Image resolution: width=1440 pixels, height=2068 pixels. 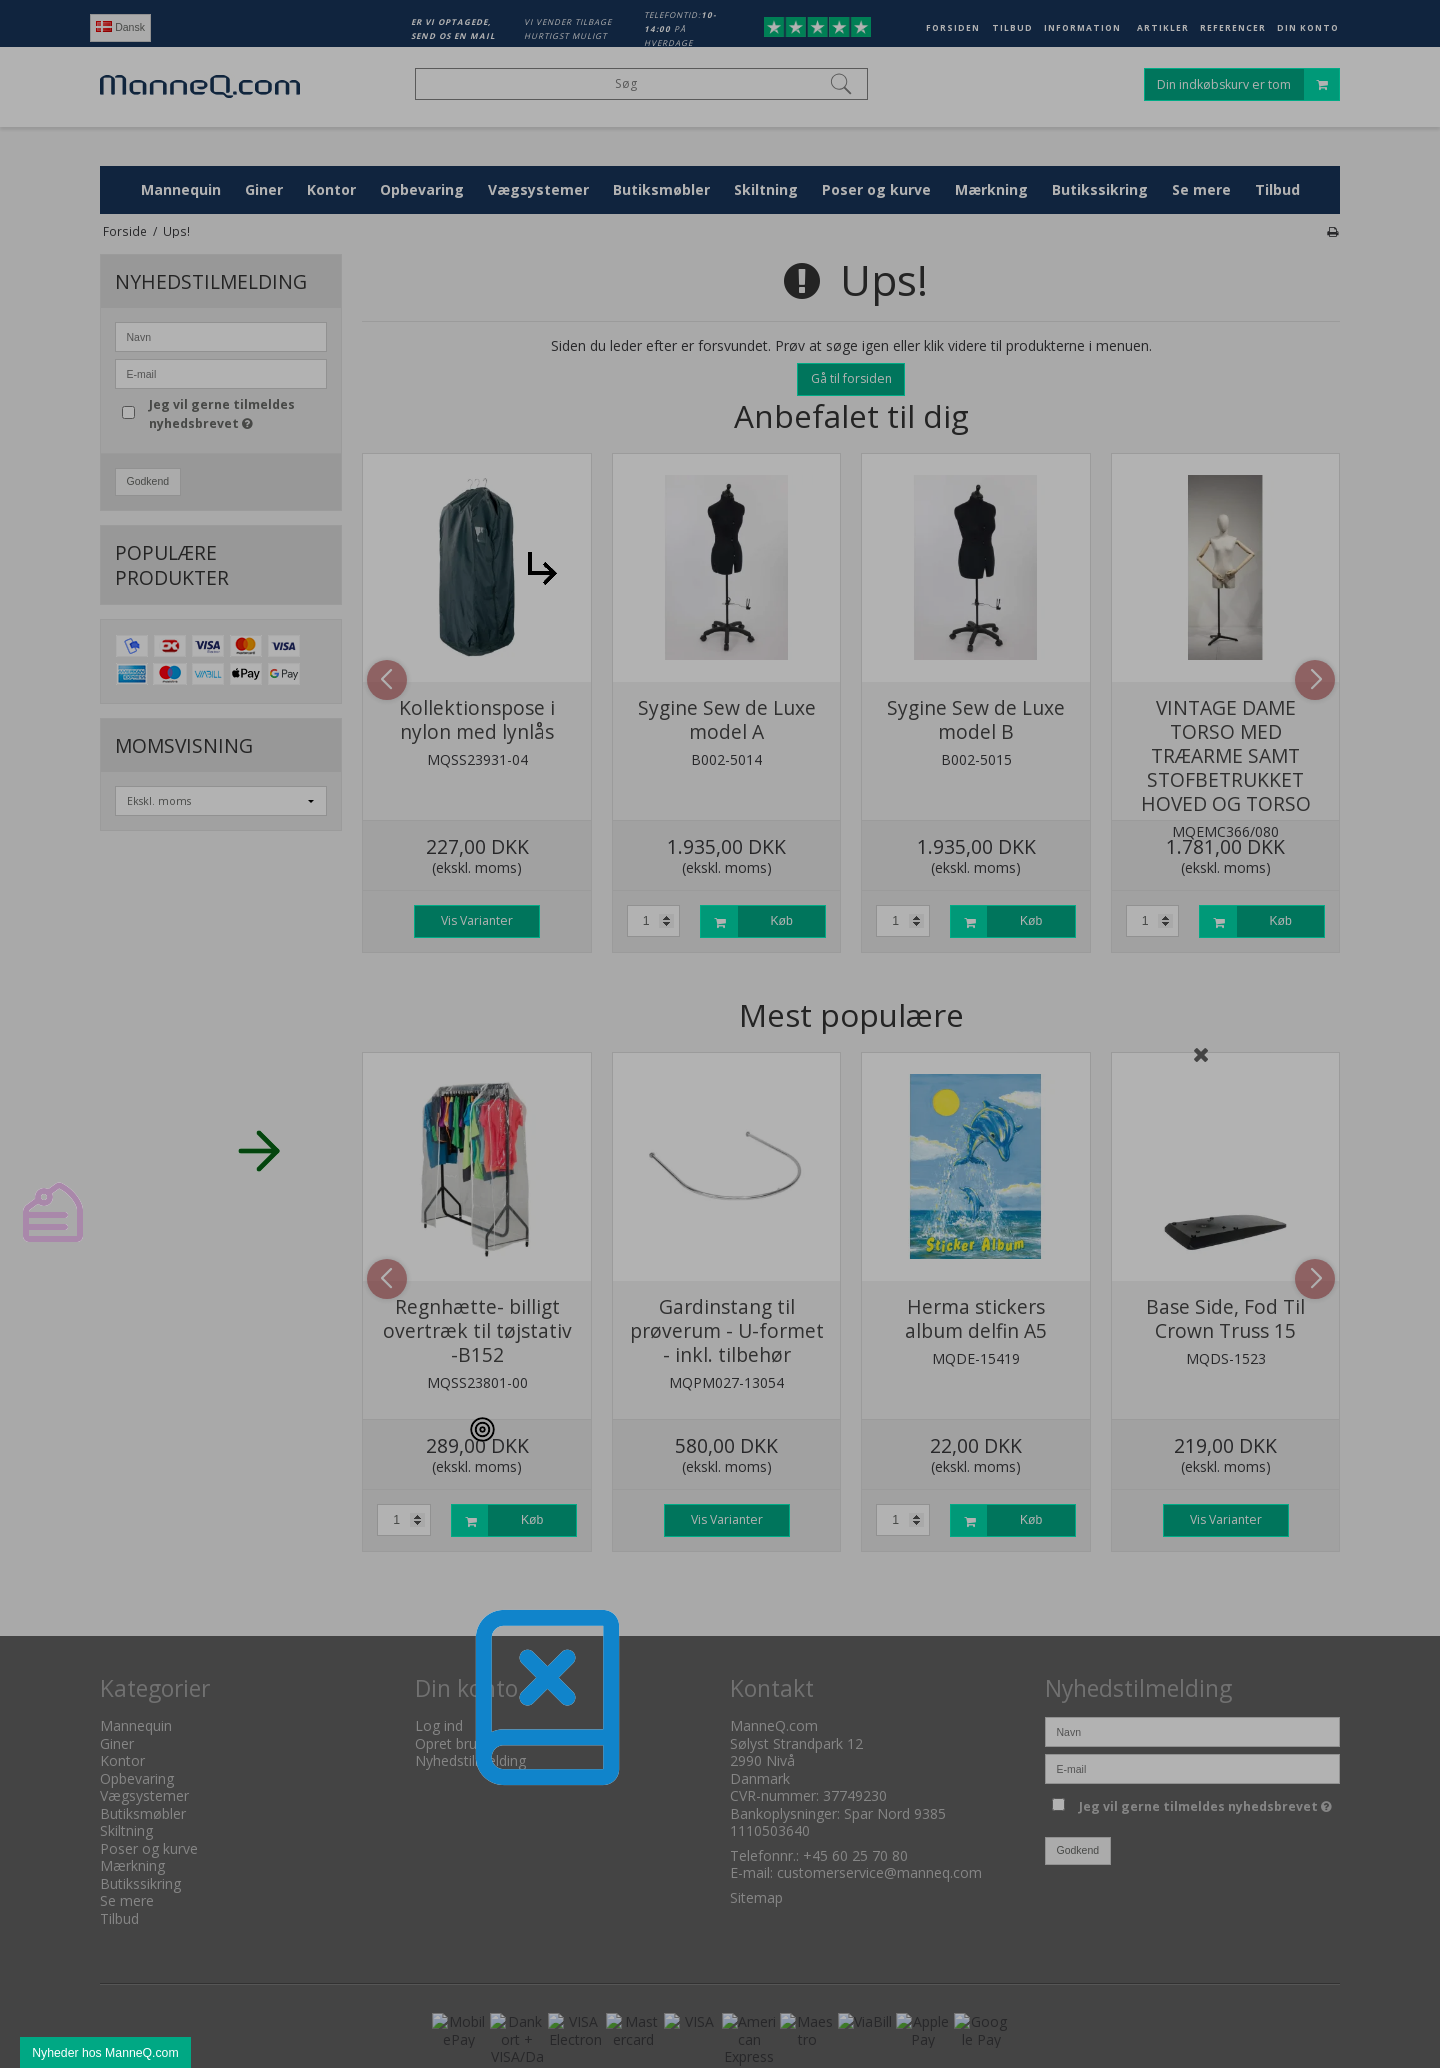 I want to click on set a goal or target, so click(x=482, y=1429).